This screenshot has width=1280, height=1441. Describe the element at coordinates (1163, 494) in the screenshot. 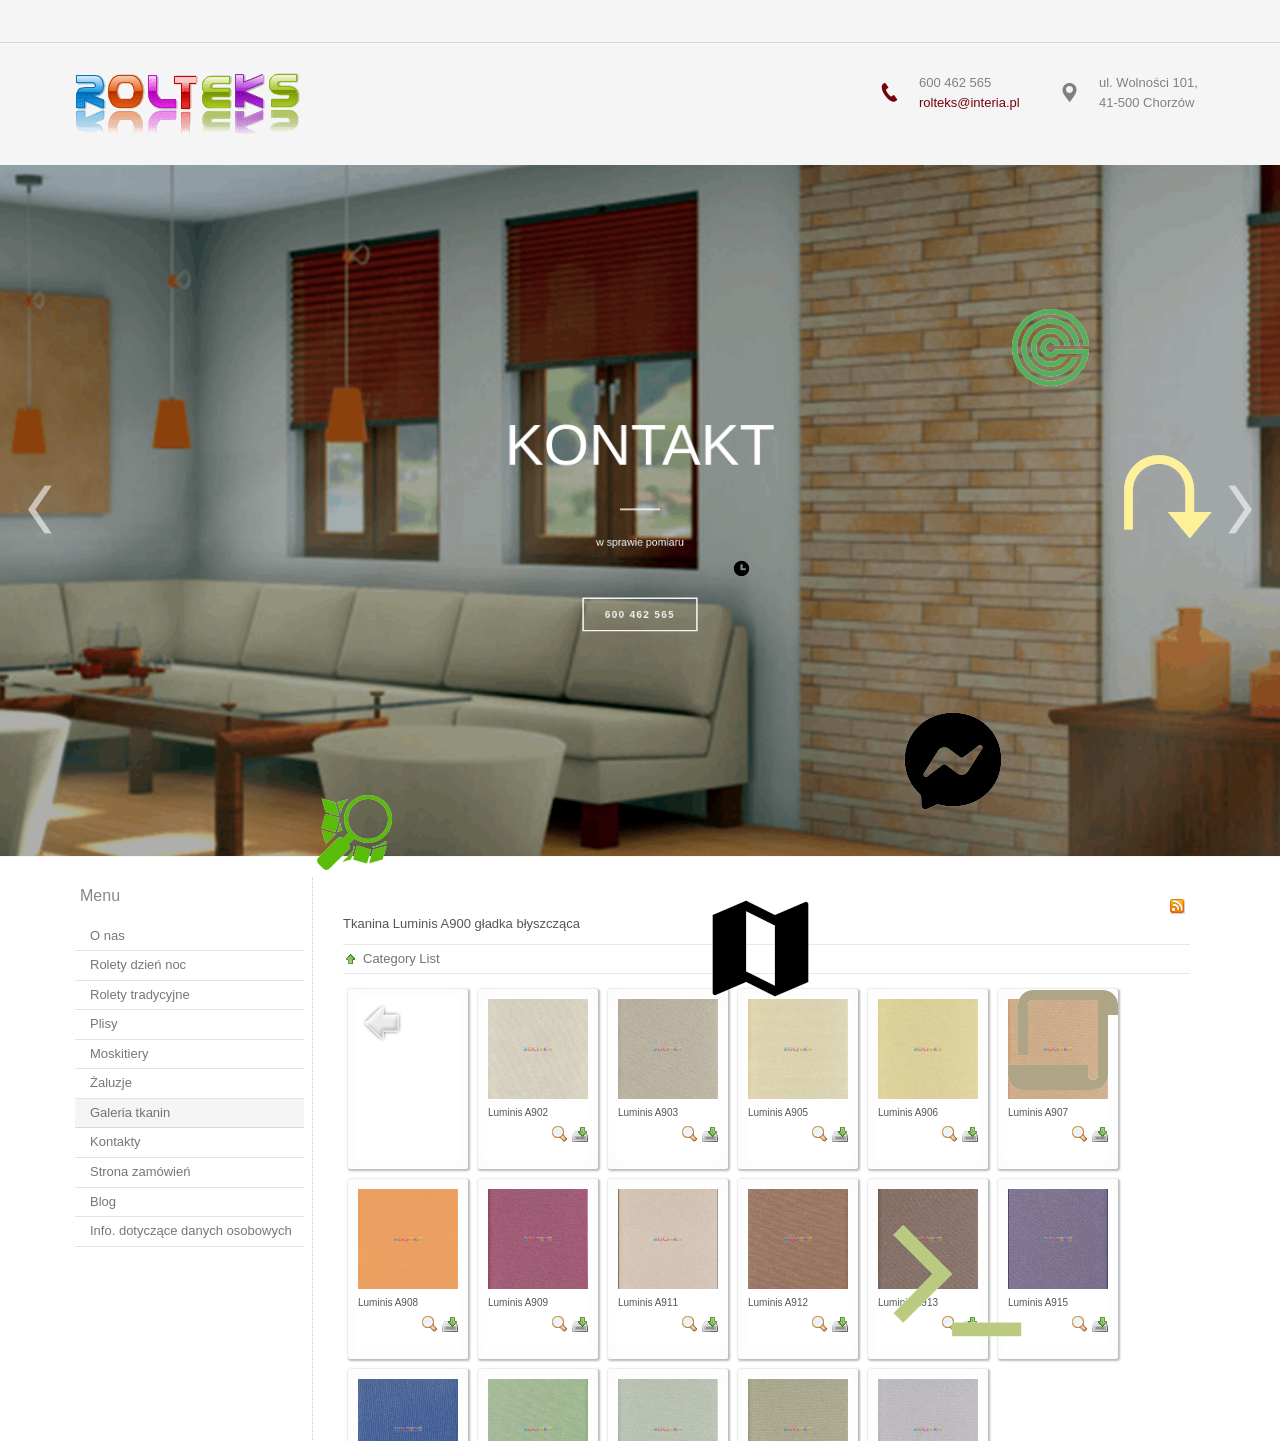

I see `go back to previous screen` at that location.